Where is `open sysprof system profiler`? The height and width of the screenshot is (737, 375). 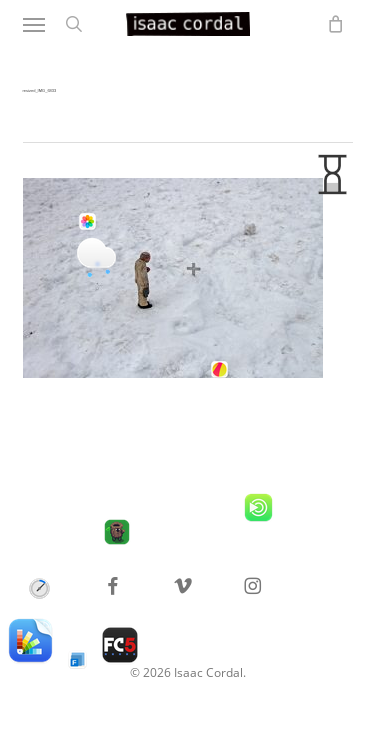
open sysprof system profiler is located at coordinates (39, 588).